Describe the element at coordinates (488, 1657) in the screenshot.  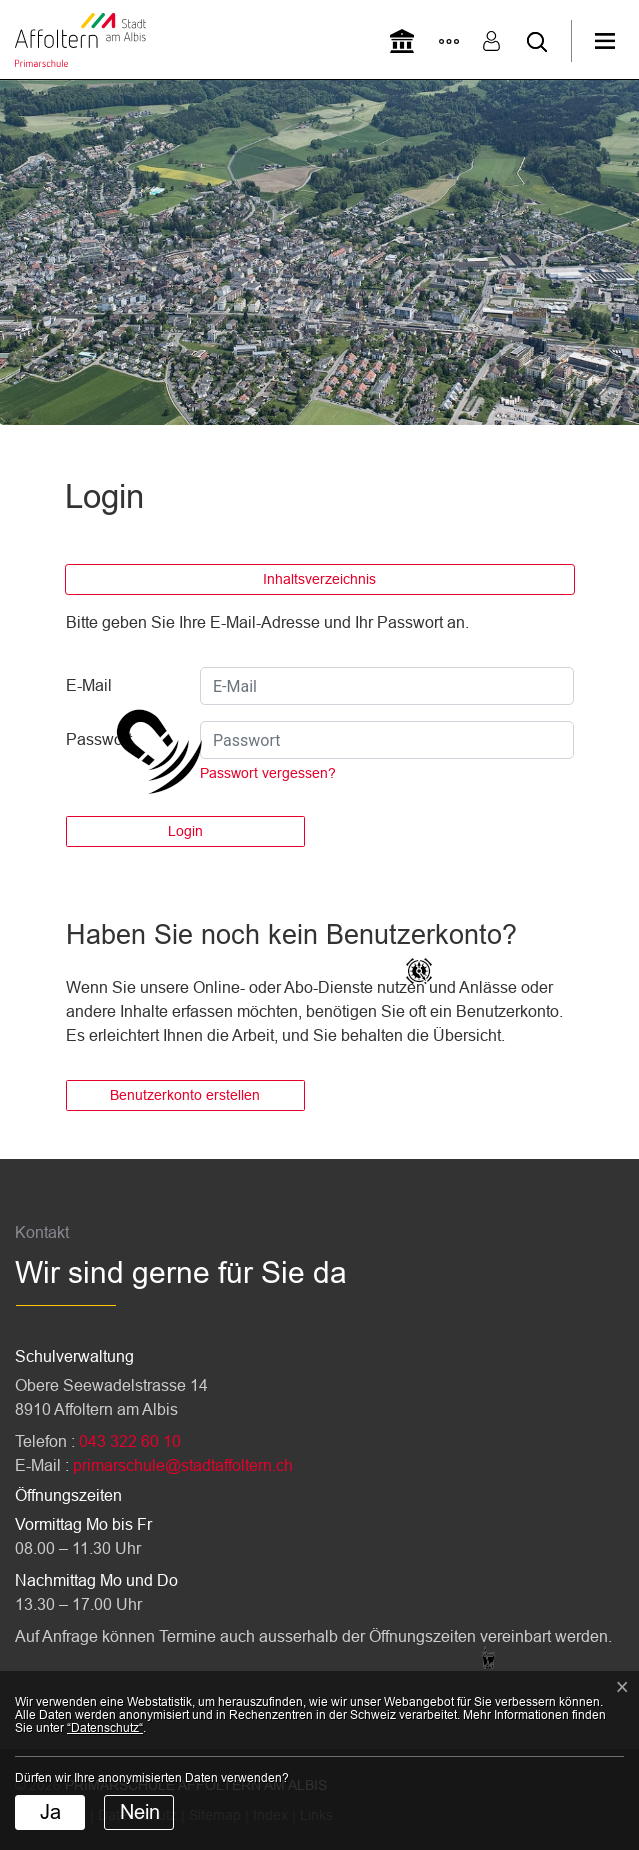
I see `order bubble tea or boba drinks` at that location.